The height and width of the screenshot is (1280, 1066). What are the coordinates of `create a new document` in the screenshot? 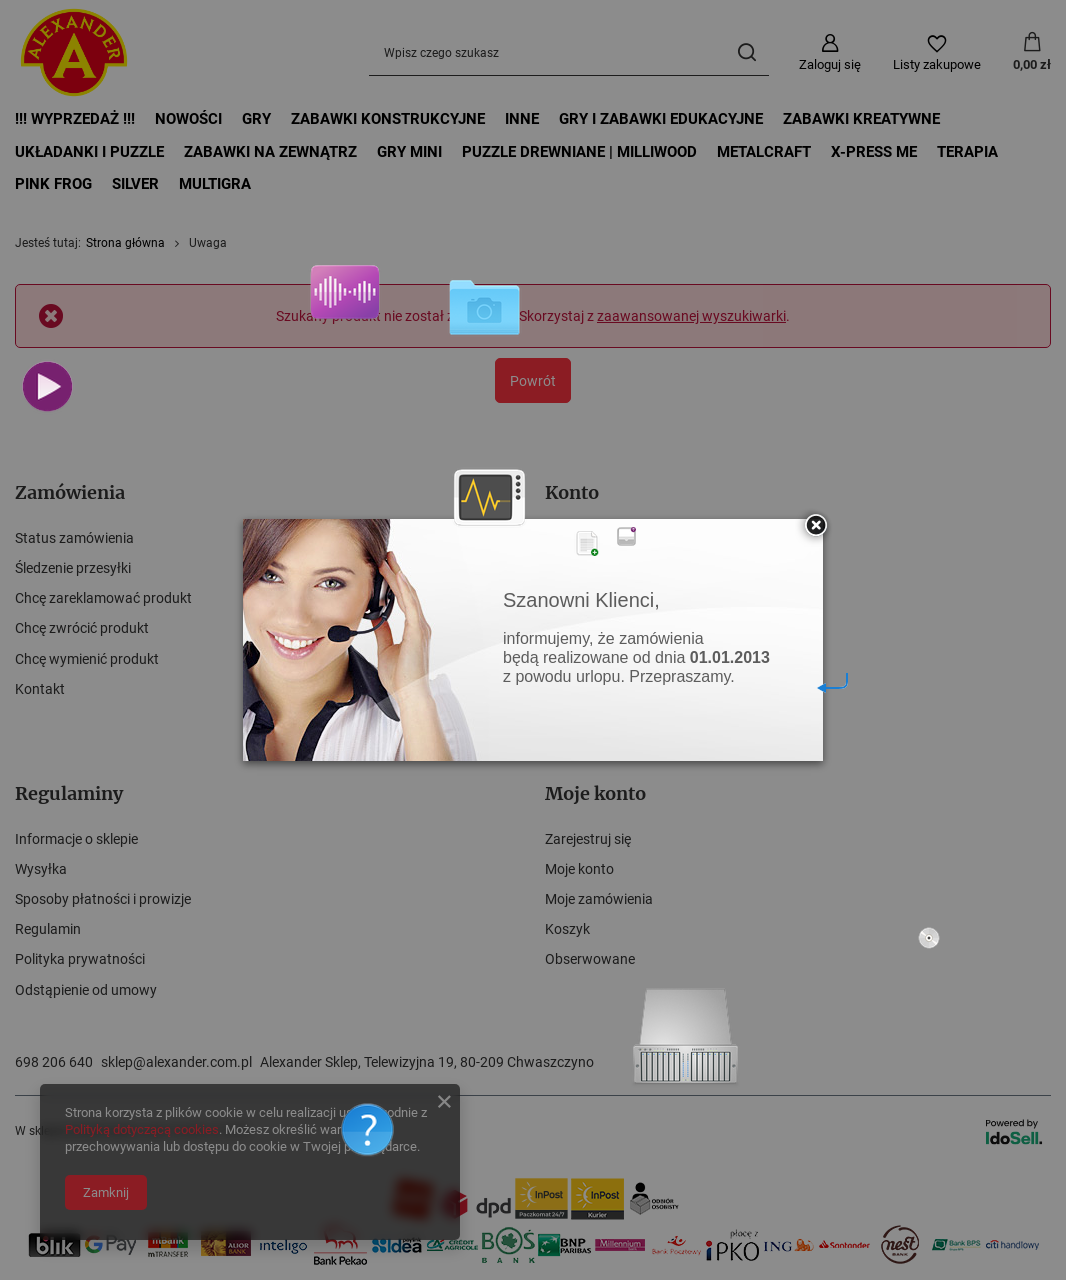 It's located at (587, 543).